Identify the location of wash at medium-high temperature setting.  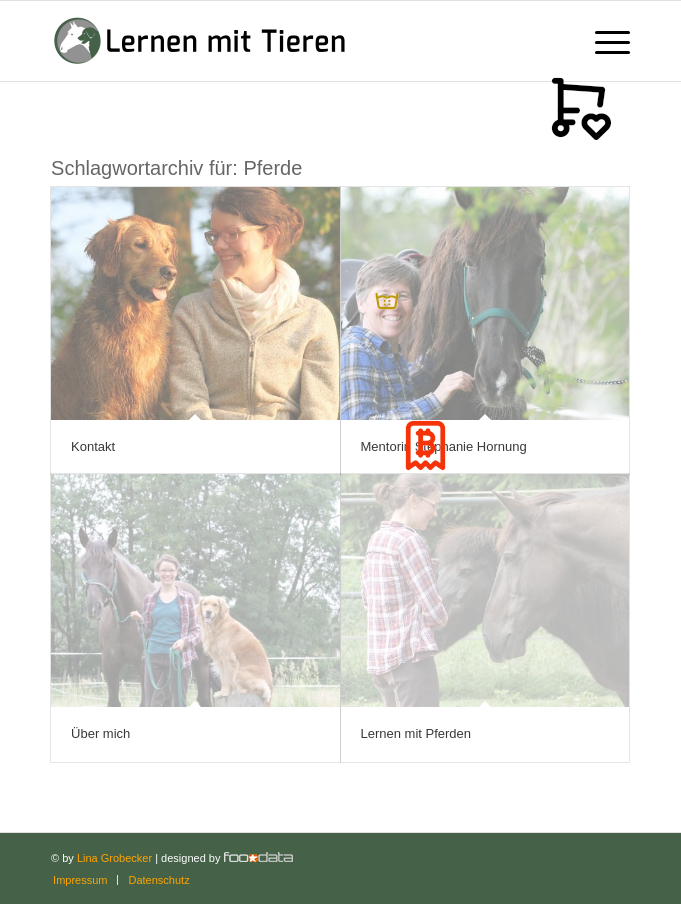
(387, 301).